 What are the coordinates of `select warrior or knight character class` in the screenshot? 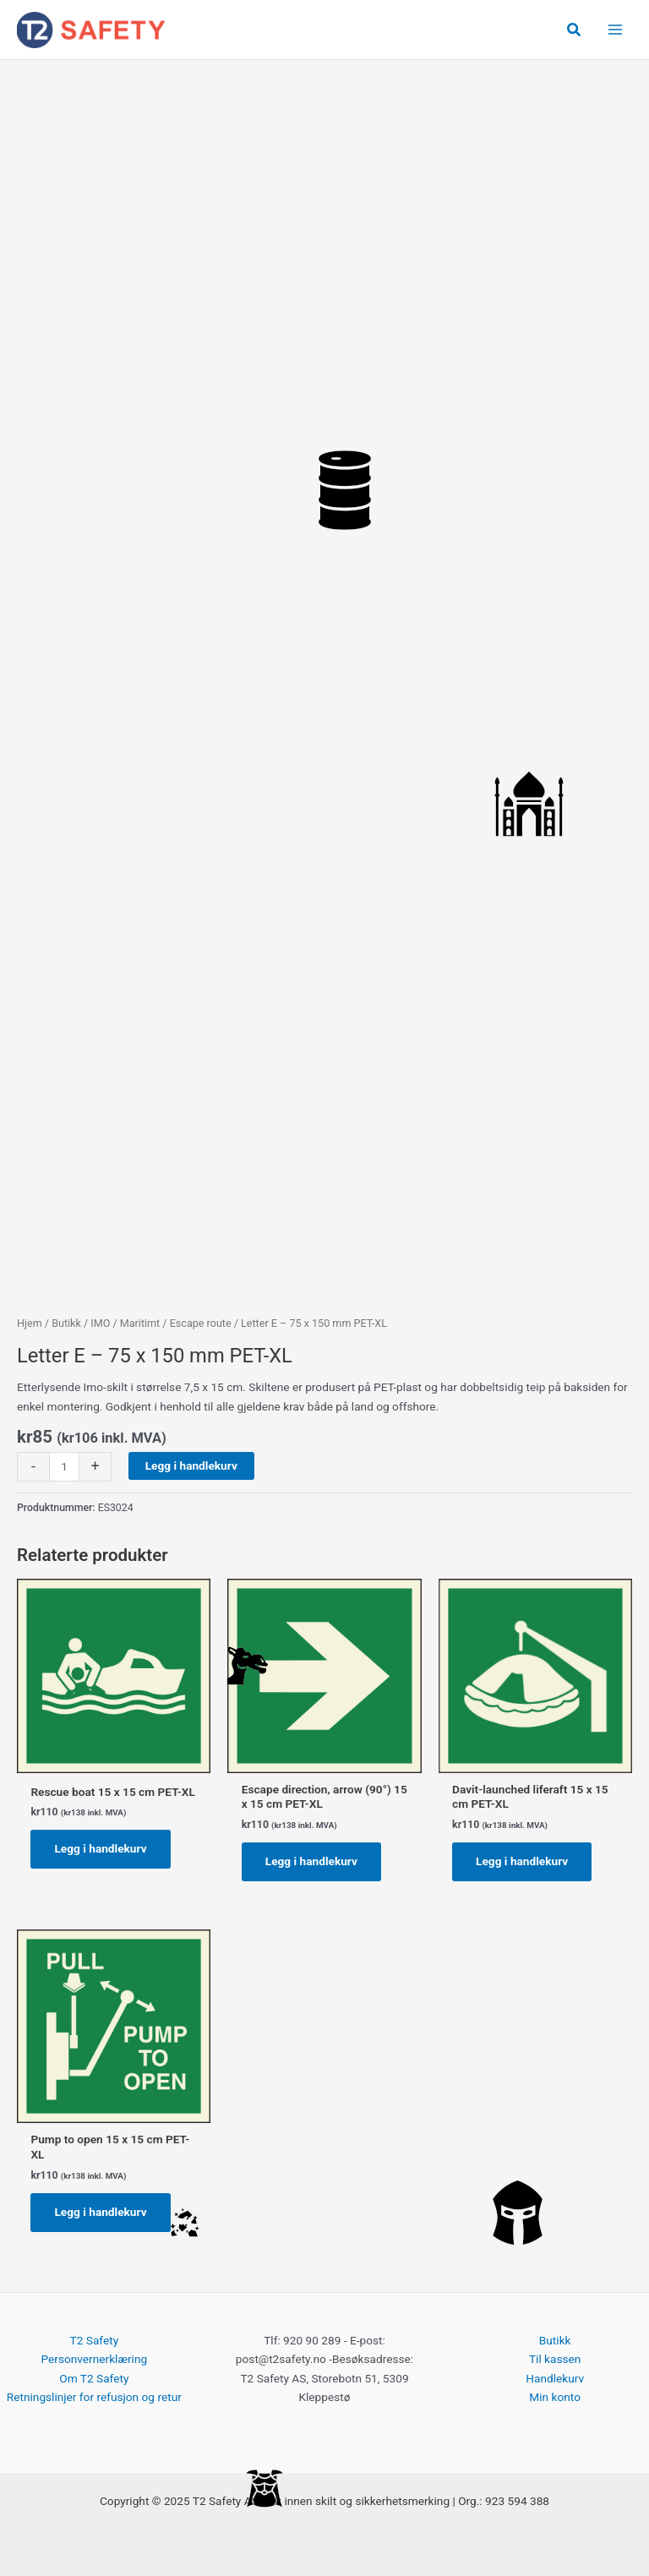 It's located at (517, 2213).